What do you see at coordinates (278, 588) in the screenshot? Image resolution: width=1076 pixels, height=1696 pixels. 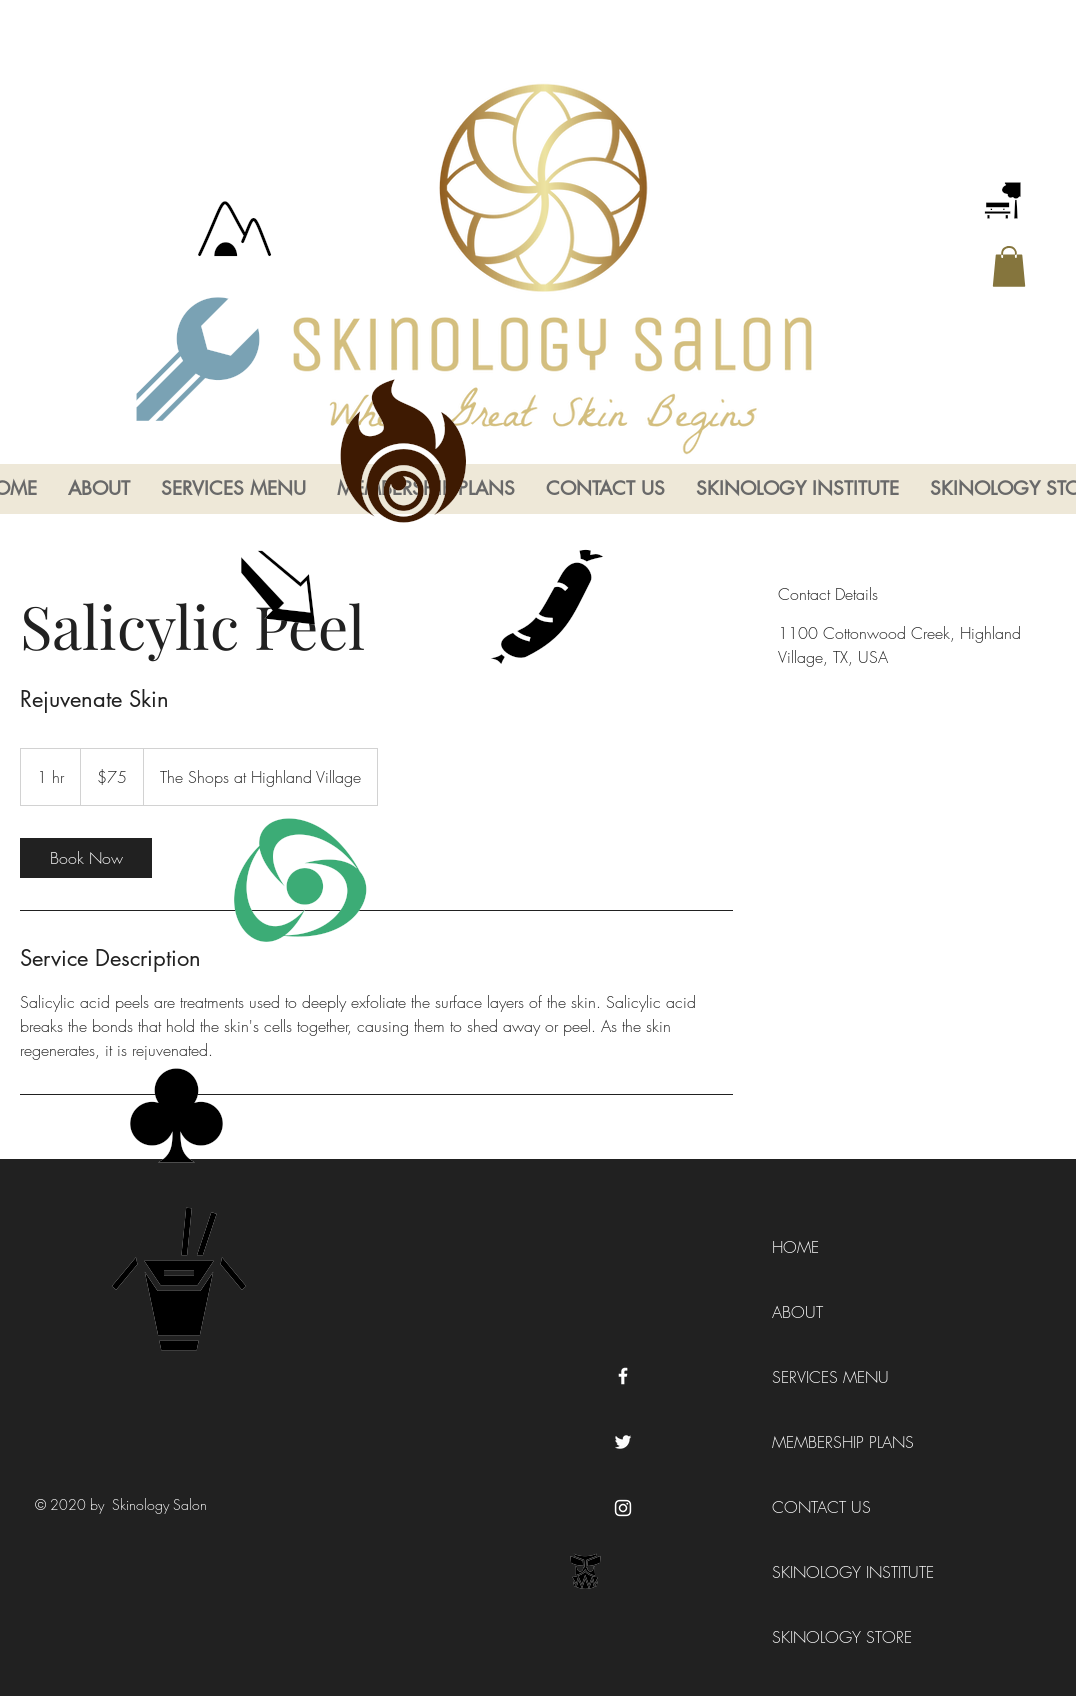 I see `move object to bottom-right corner` at bounding box center [278, 588].